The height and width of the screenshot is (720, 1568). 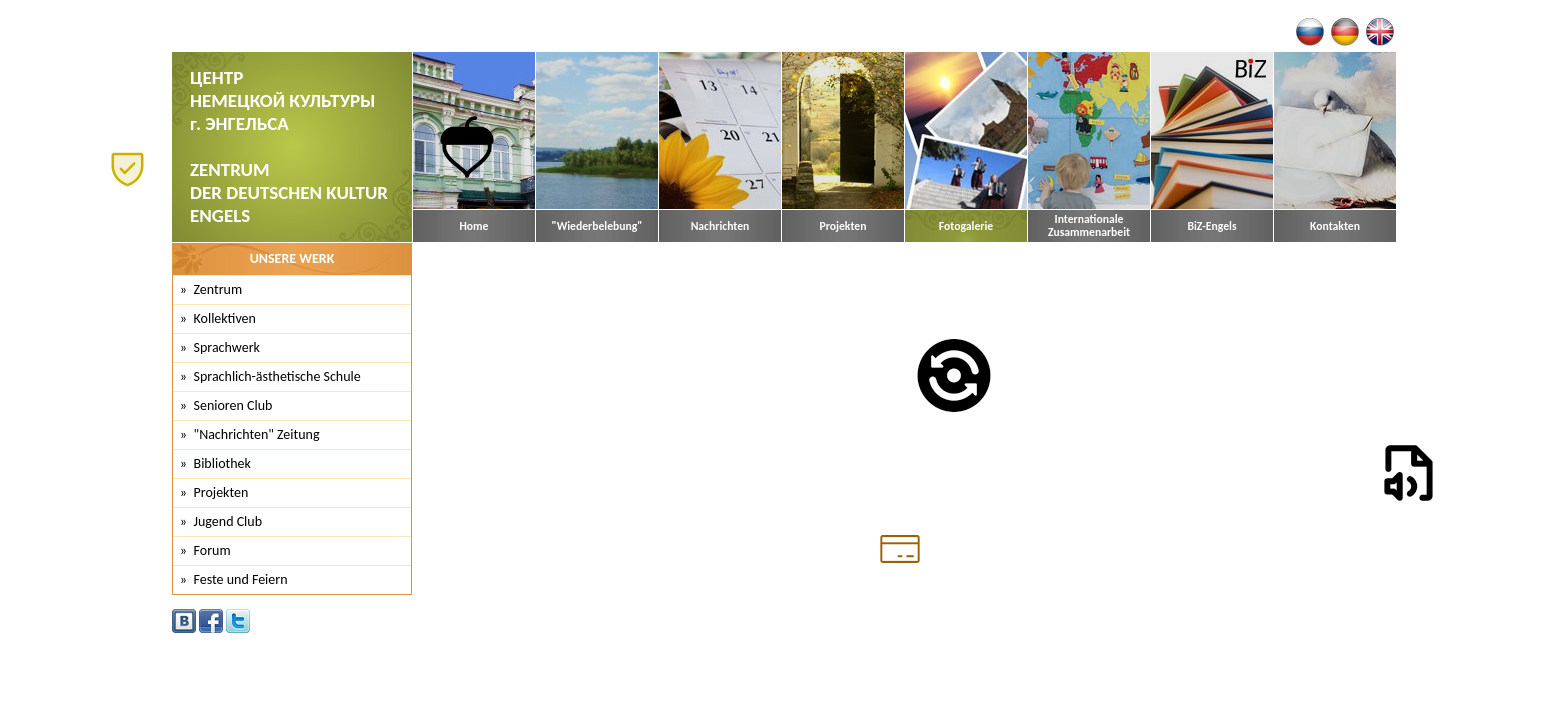 What do you see at coordinates (127, 167) in the screenshot?
I see `indicates verified or secure status` at bounding box center [127, 167].